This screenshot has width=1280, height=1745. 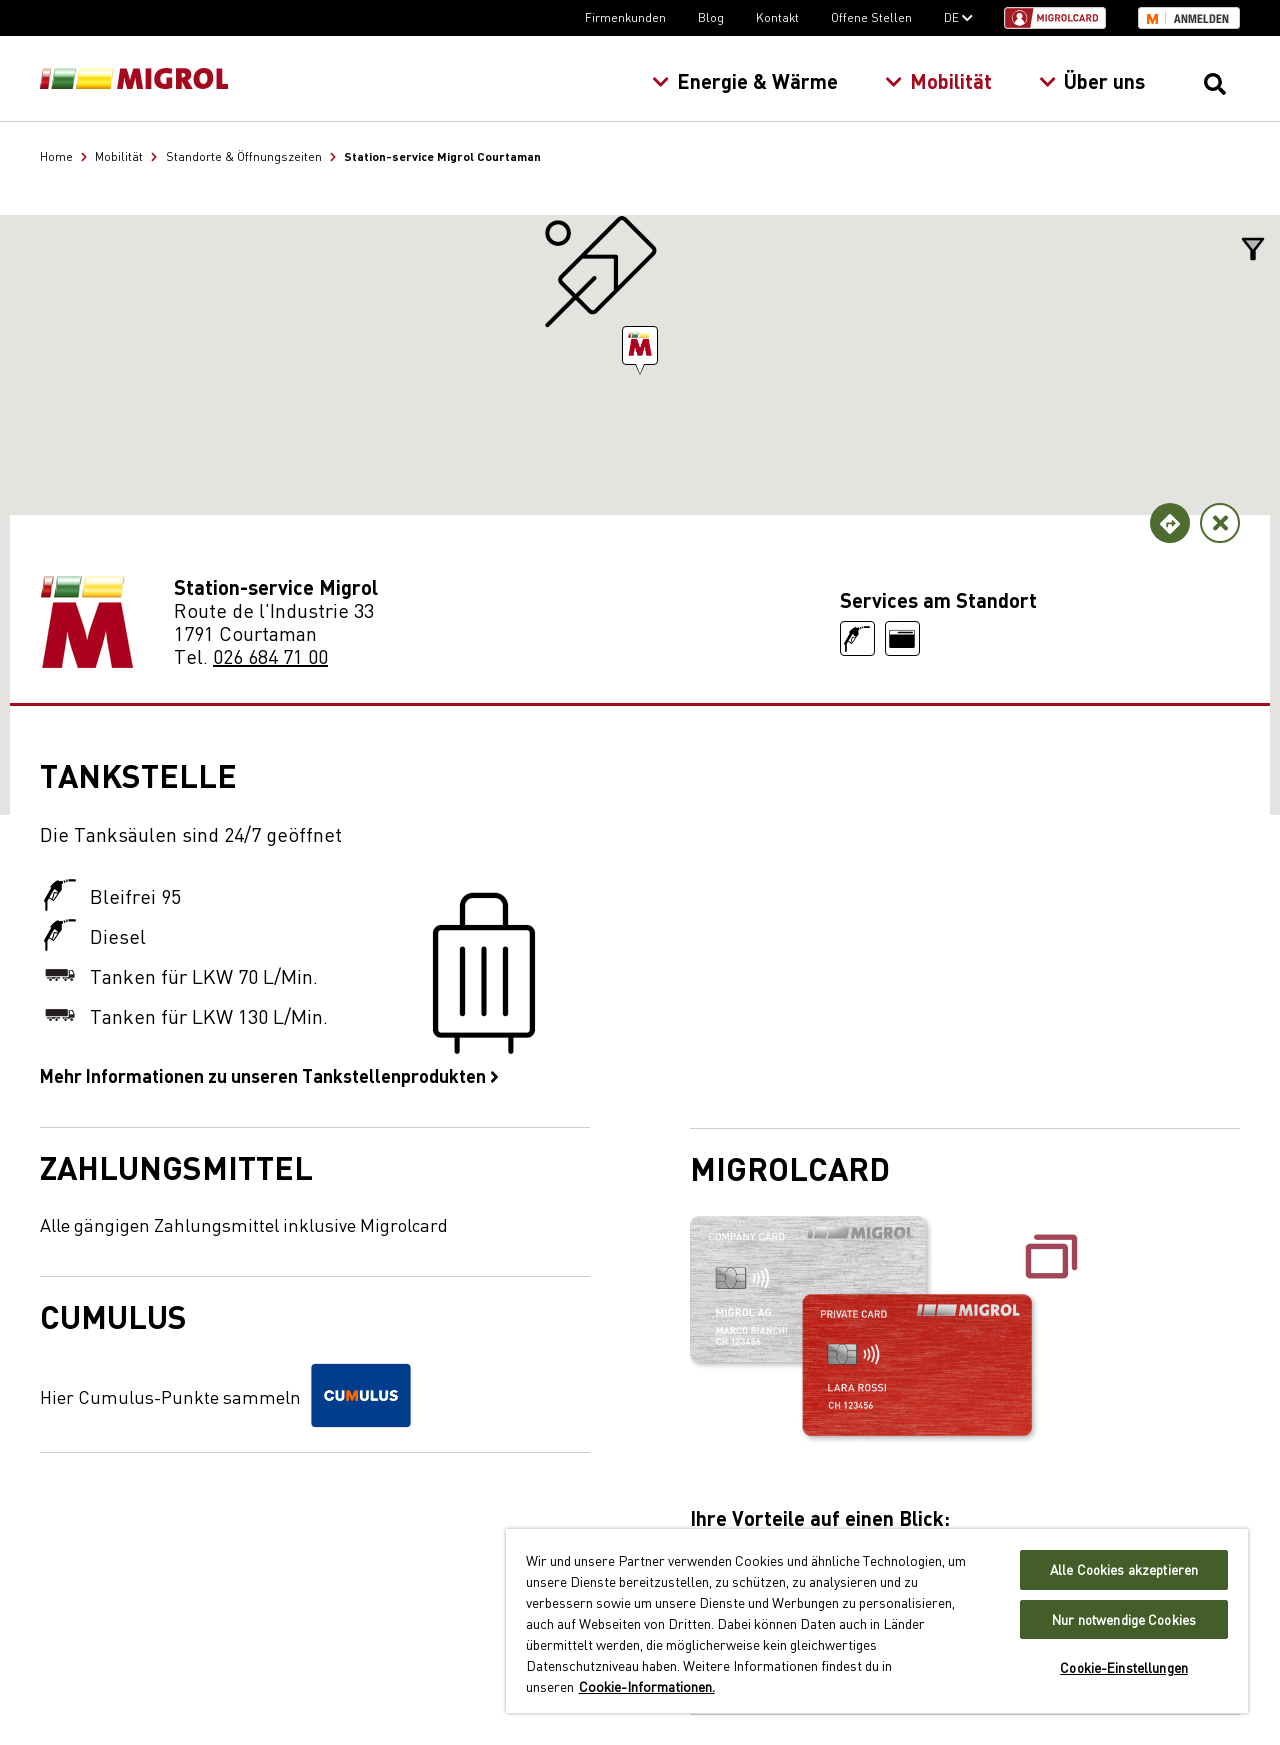 I want to click on access travel or trip planning features, so click(x=484, y=976).